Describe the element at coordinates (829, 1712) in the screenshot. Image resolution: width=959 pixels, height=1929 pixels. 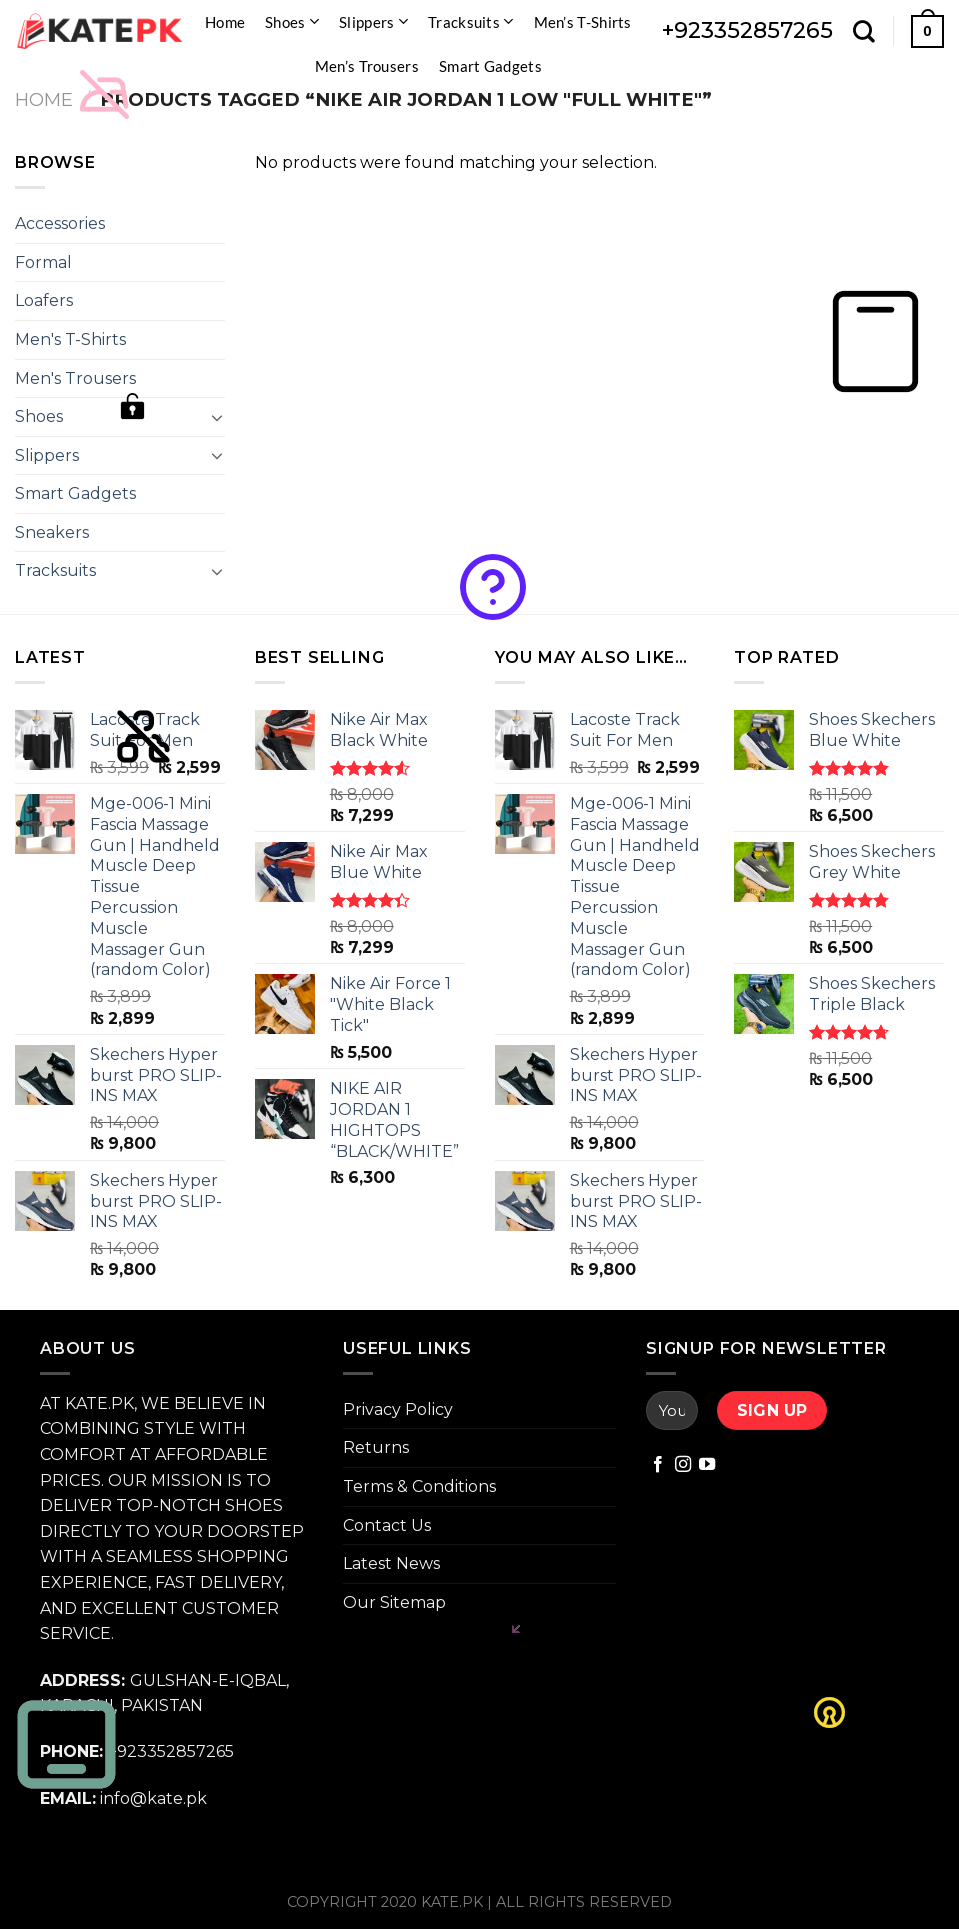
I see `connect to OpenVPN service` at that location.